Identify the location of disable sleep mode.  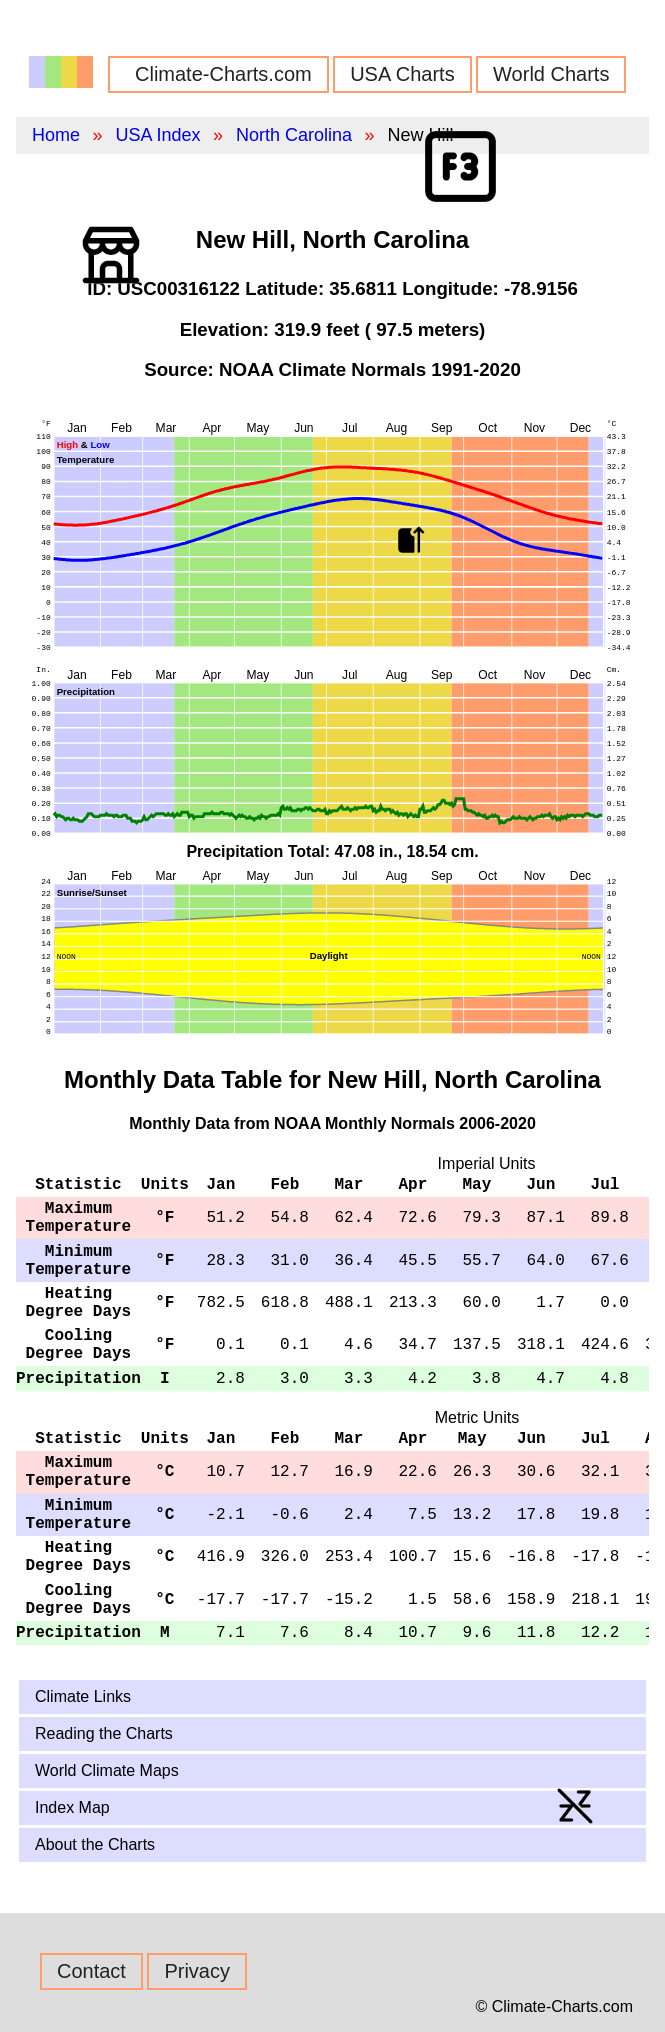
(575, 1806).